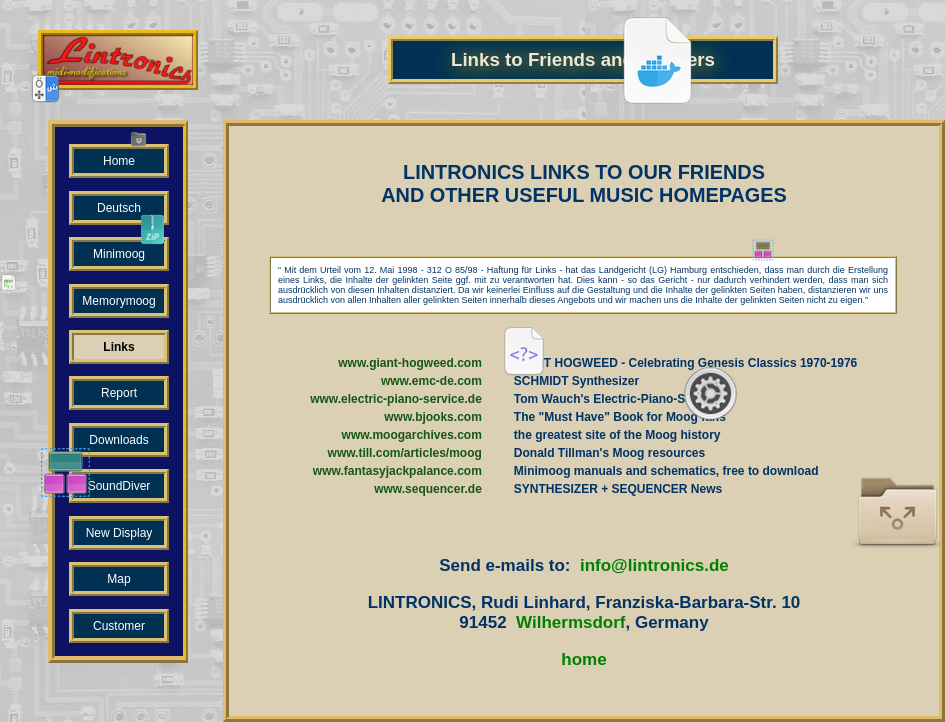 This screenshot has height=722, width=945. I want to click on open your dropbox synced folder, so click(138, 139).